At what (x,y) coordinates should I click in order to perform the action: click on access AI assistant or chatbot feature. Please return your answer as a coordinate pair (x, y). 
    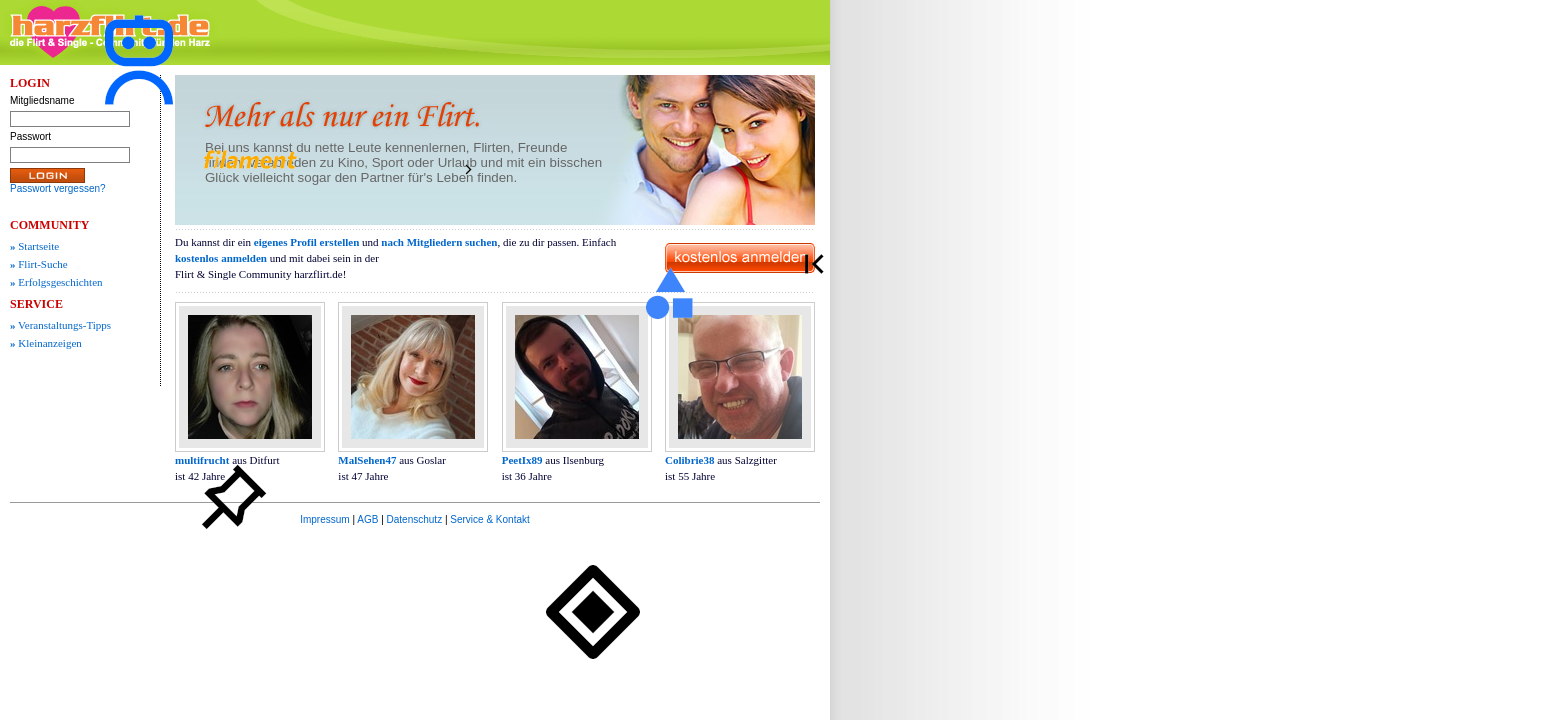
    Looking at the image, I should click on (139, 62).